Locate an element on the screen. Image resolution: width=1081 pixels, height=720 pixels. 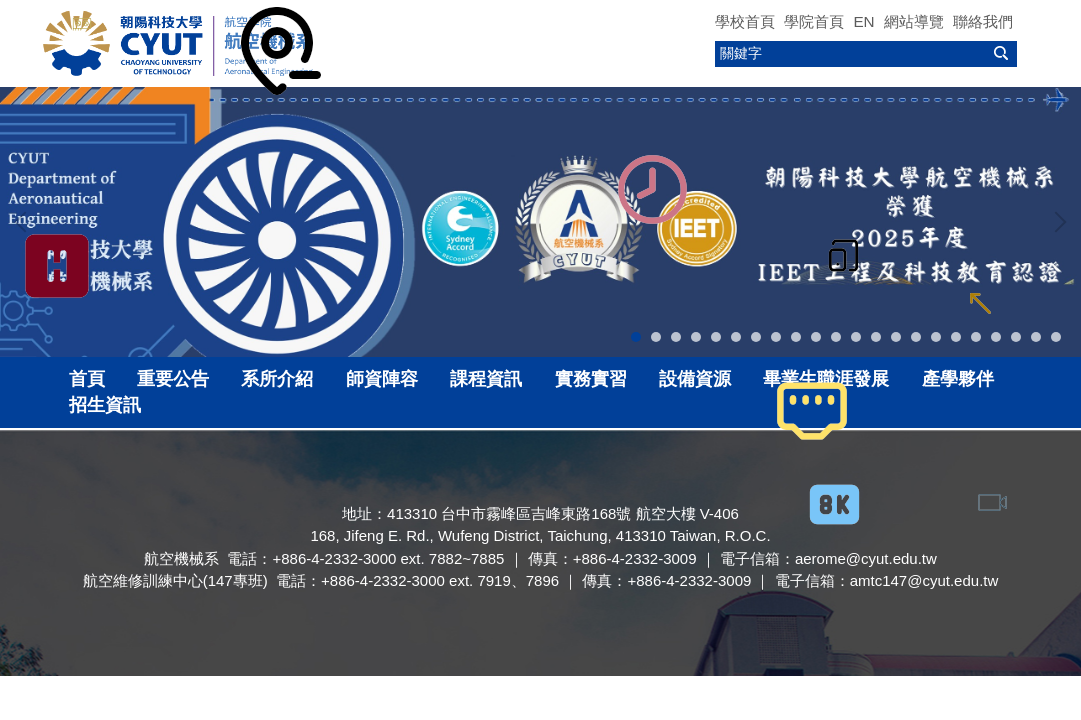
view graphics card or GPU information is located at coordinates (82, 24).